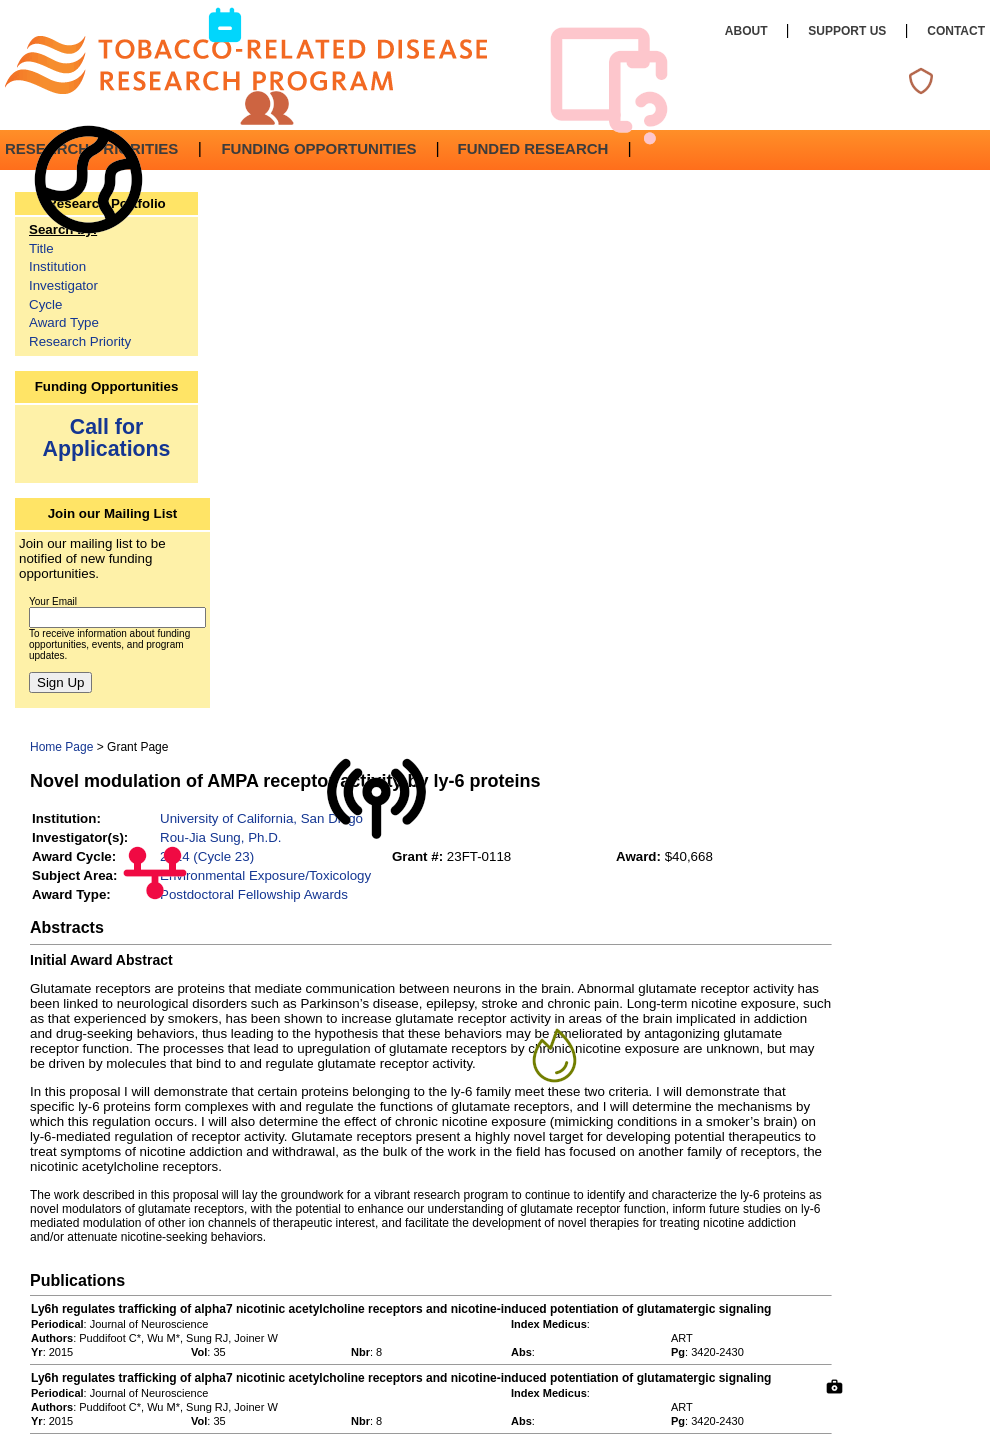 The width and height of the screenshot is (990, 1449). What do you see at coordinates (921, 81) in the screenshot?
I see `access security settings` at bounding box center [921, 81].